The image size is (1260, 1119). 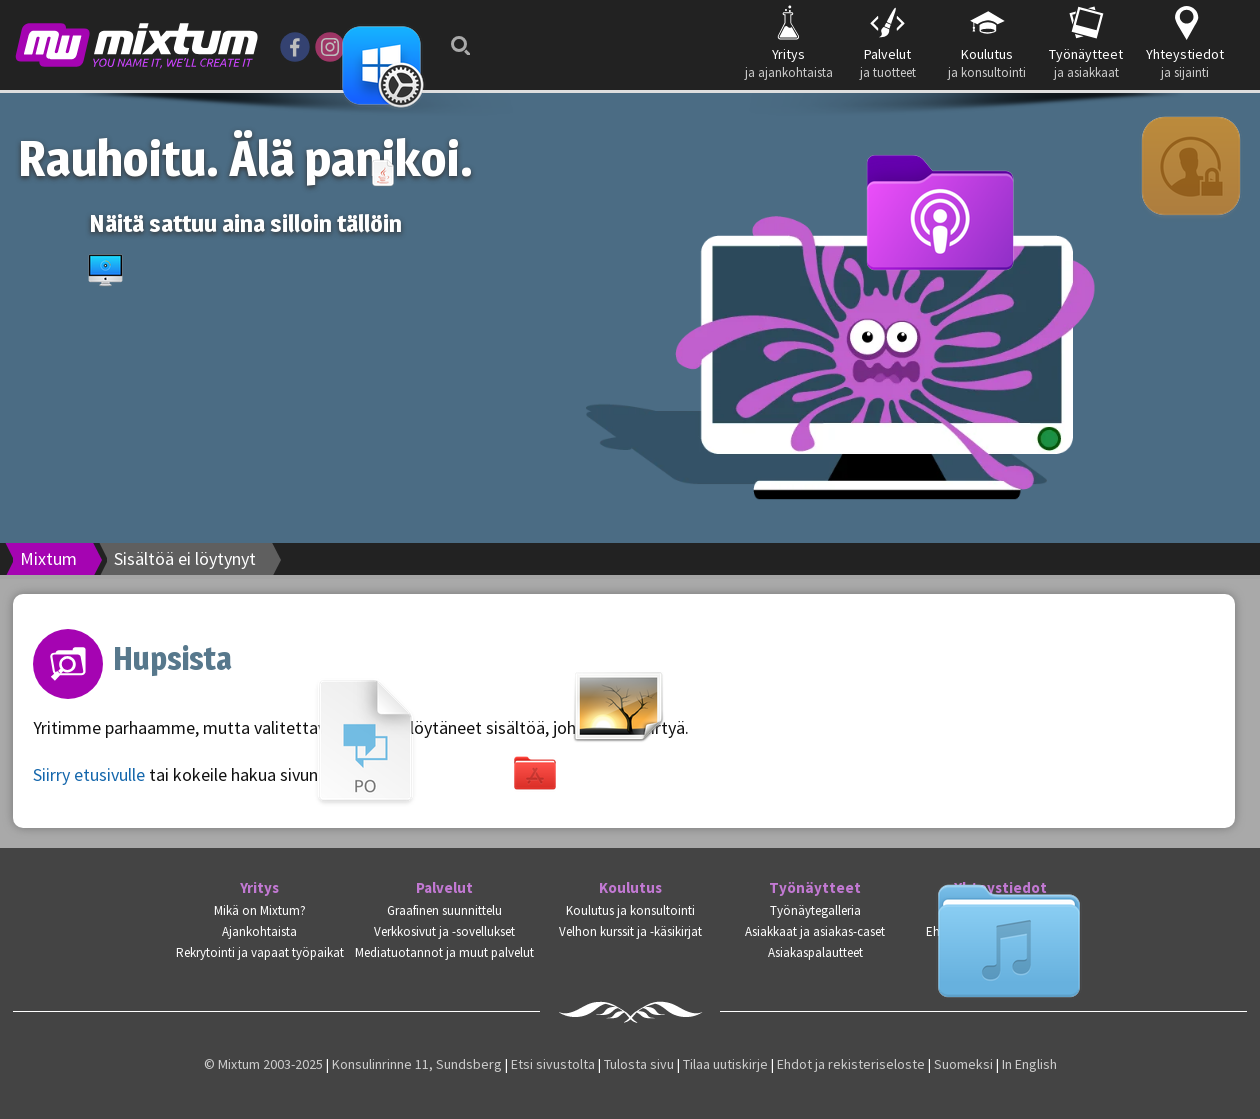 What do you see at coordinates (1191, 166) in the screenshot?
I see `configure network information service (NIS) settings` at bounding box center [1191, 166].